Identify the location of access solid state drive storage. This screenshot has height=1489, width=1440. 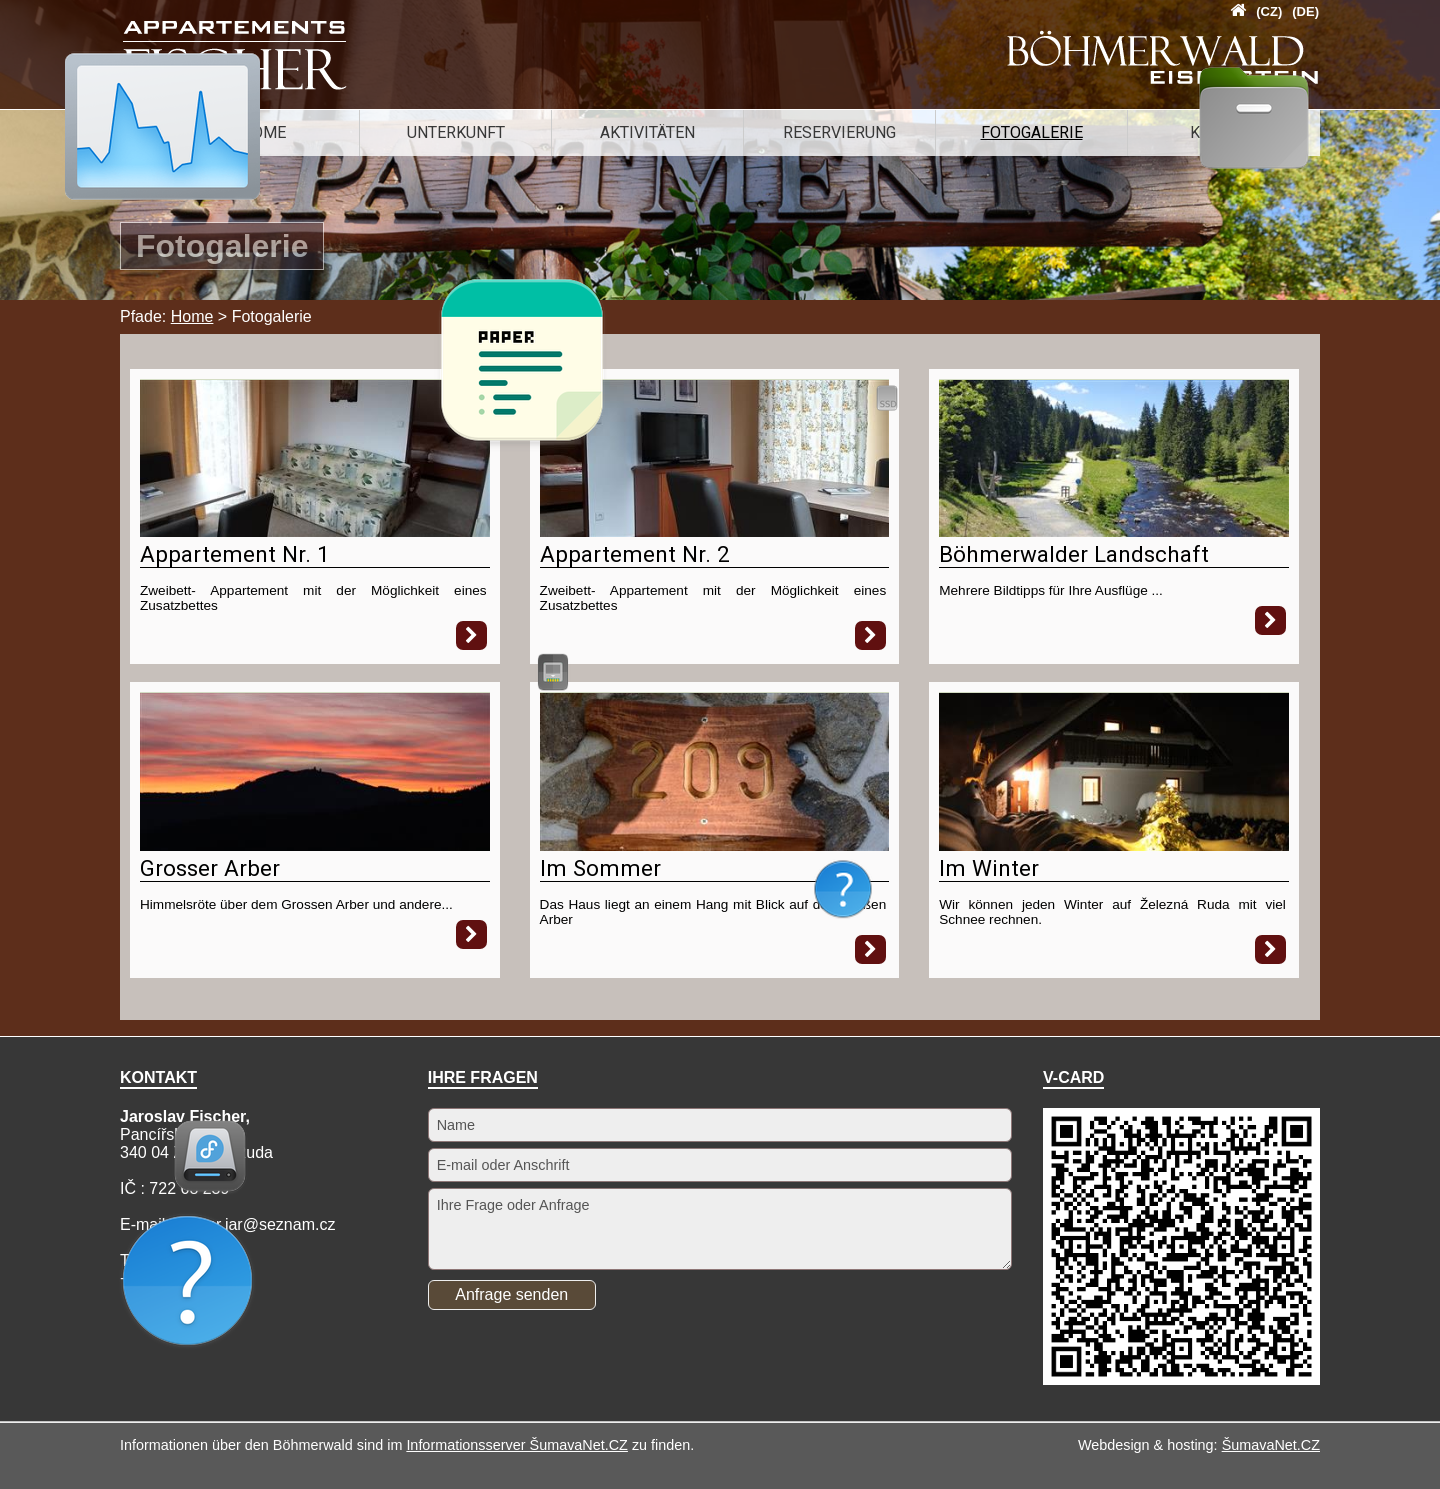
(887, 398).